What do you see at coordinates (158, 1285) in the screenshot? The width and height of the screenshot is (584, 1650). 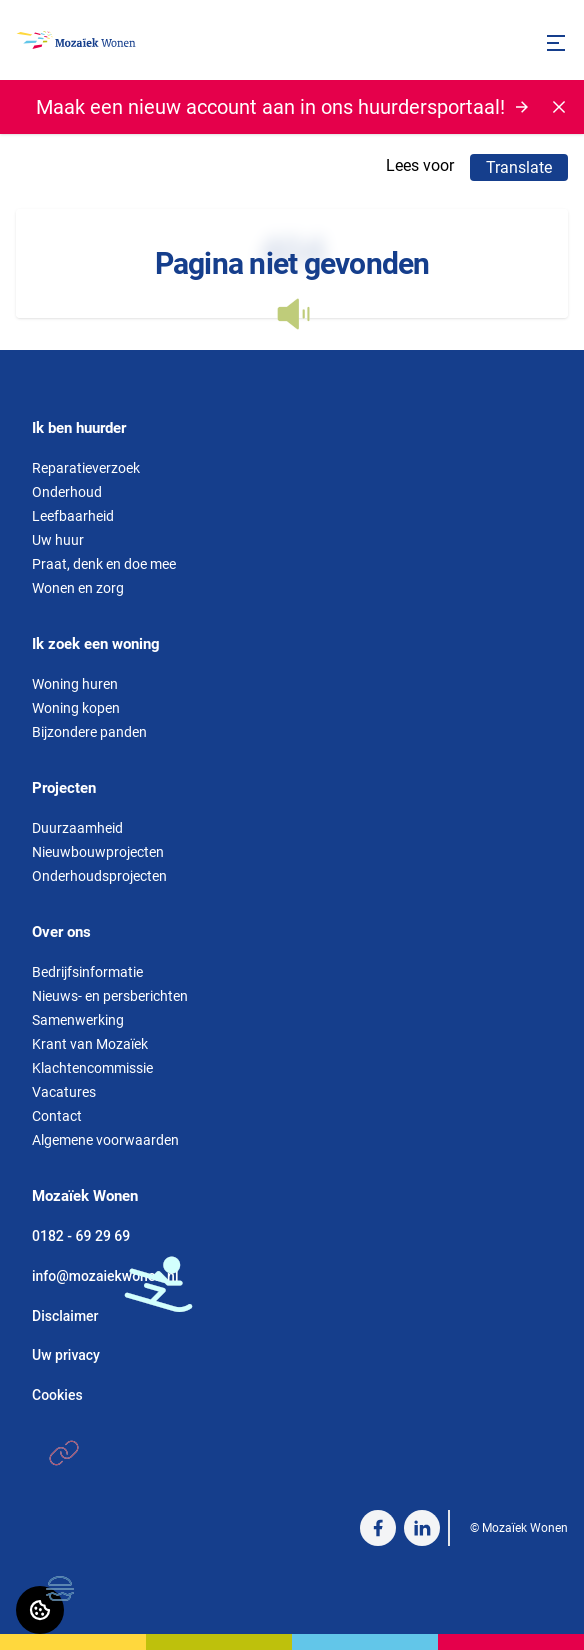 I see `indicates skiing or winter sports activity` at bounding box center [158, 1285].